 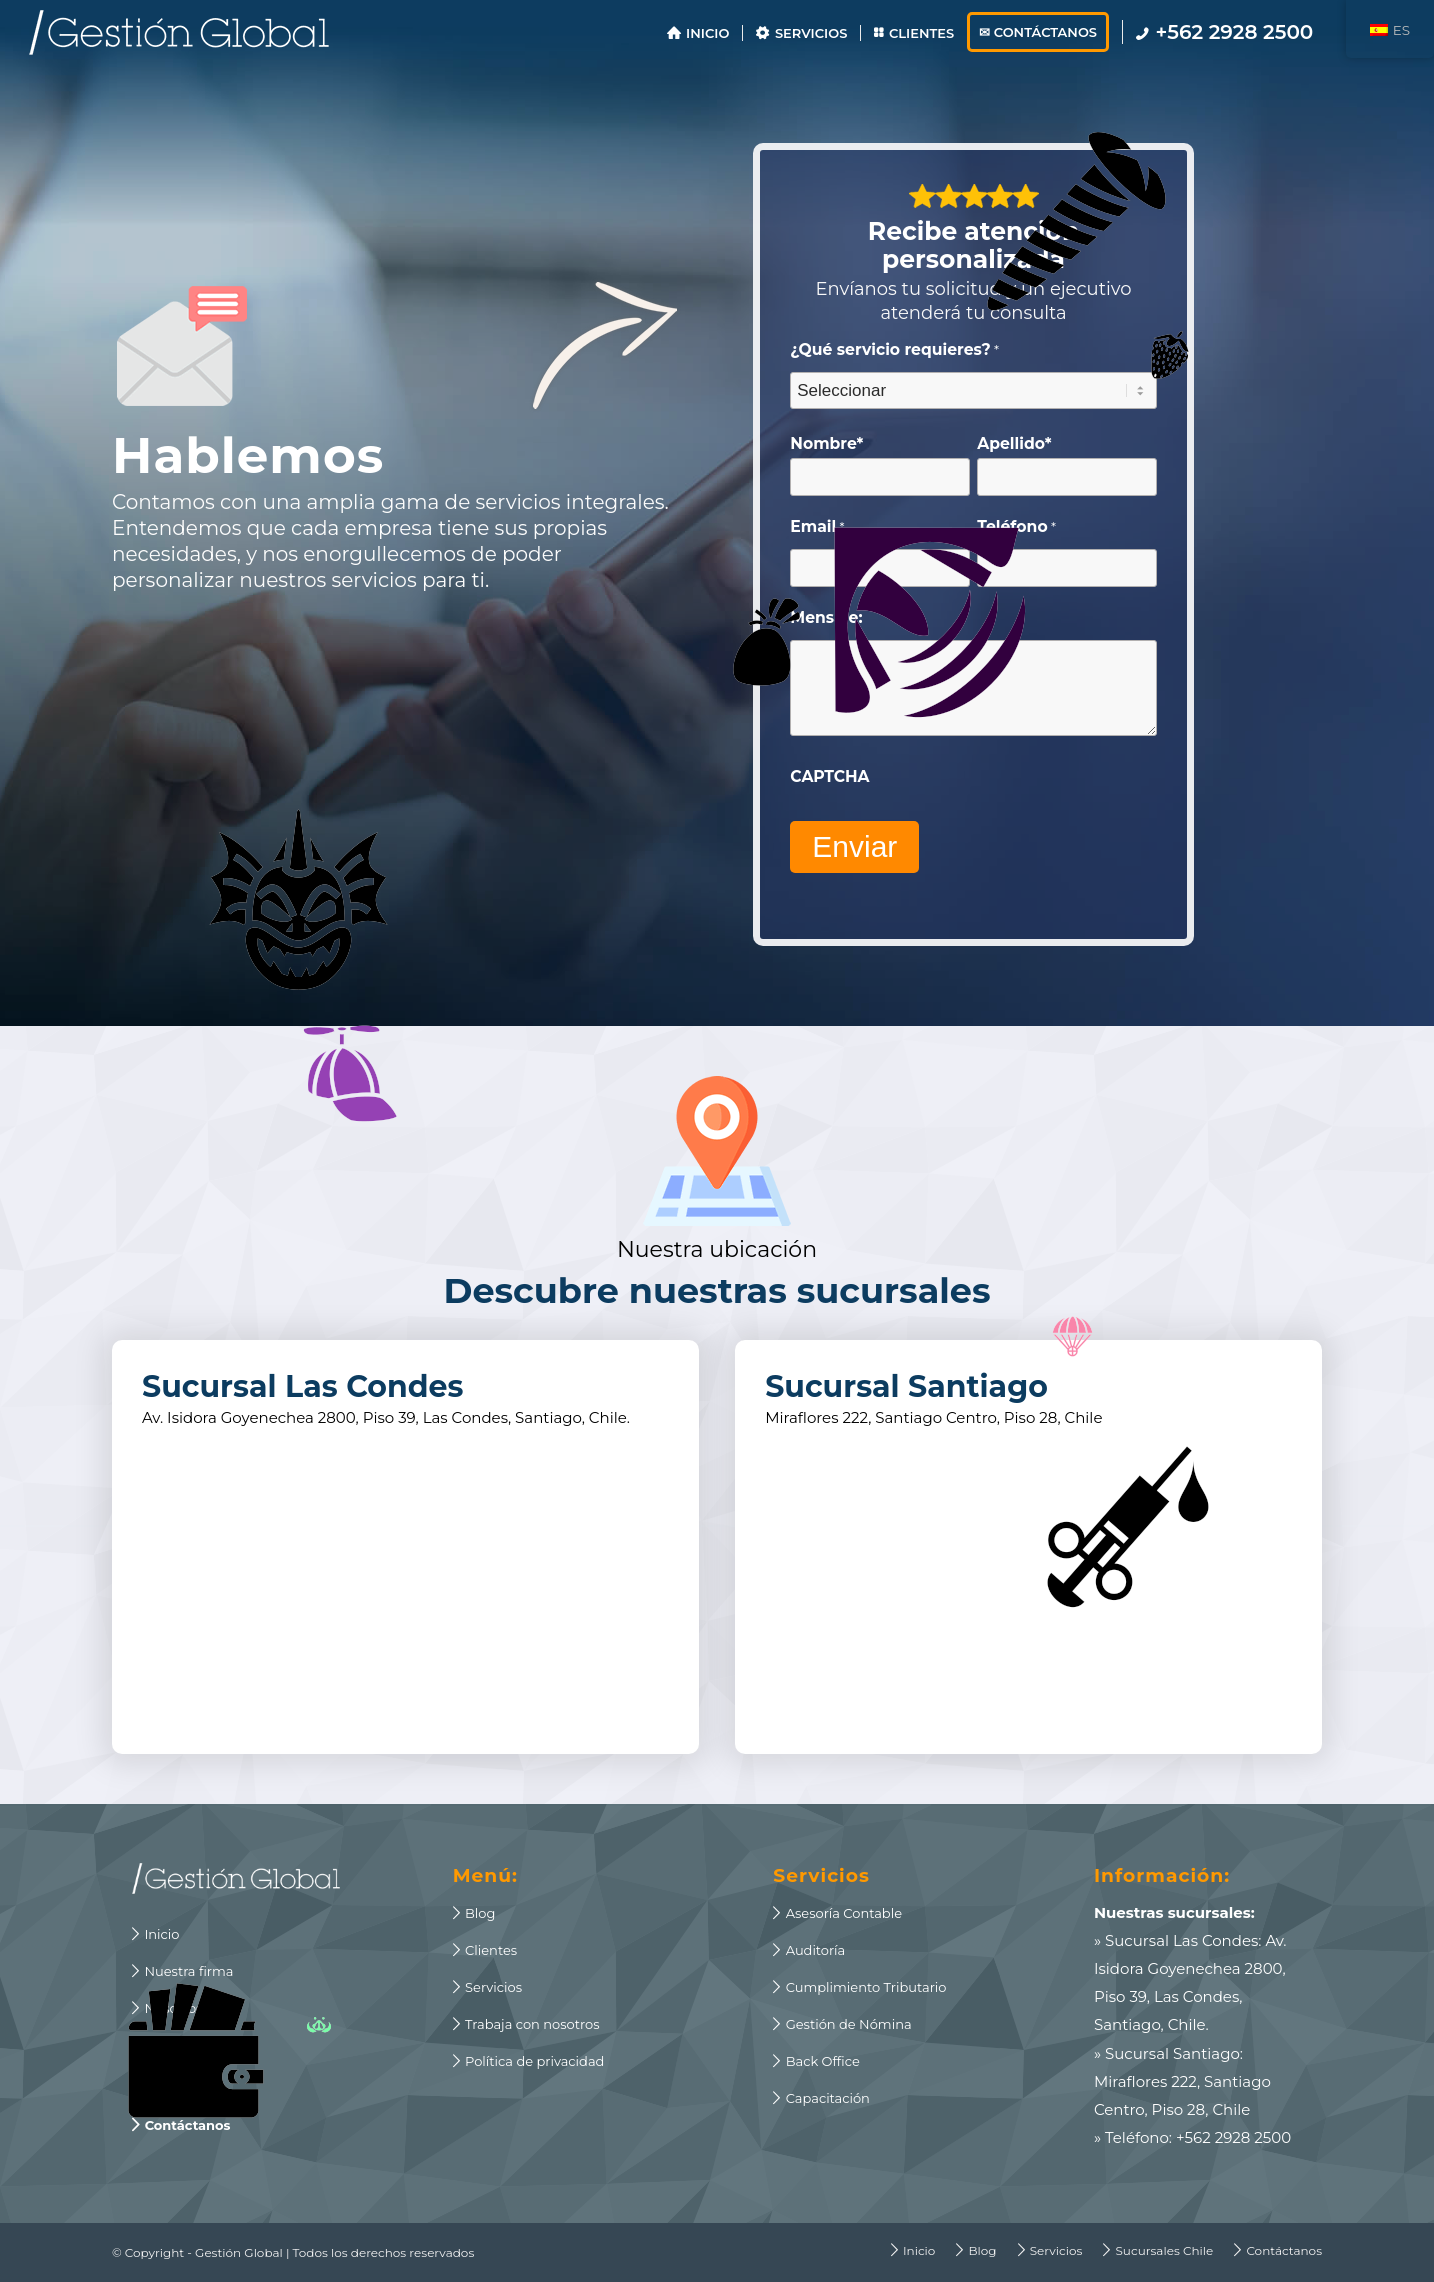 I want to click on swap or exchange items in inventory, so click(x=767, y=641).